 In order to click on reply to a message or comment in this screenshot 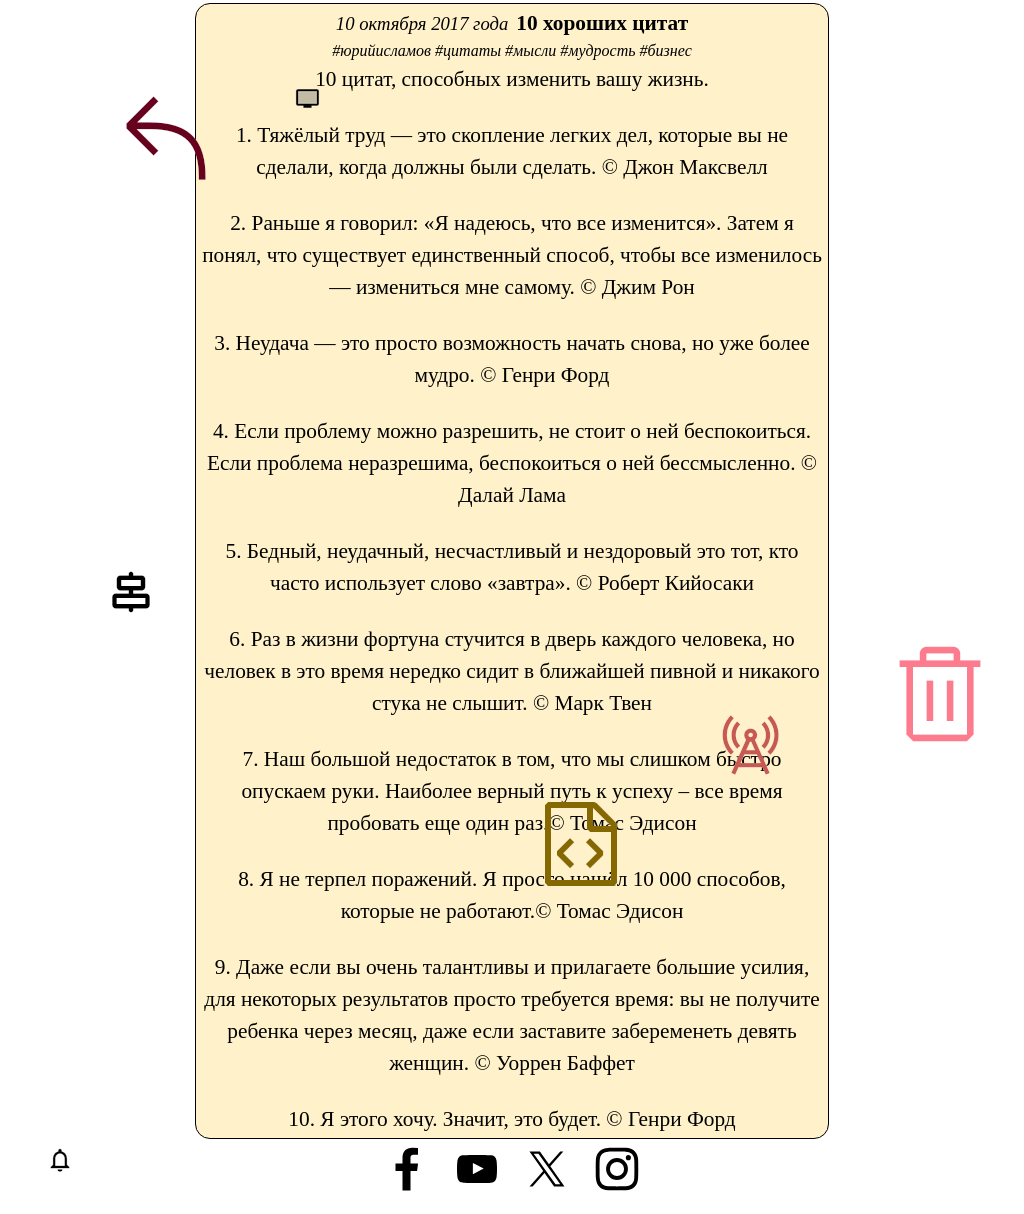, I will do `click(165, 136)`.